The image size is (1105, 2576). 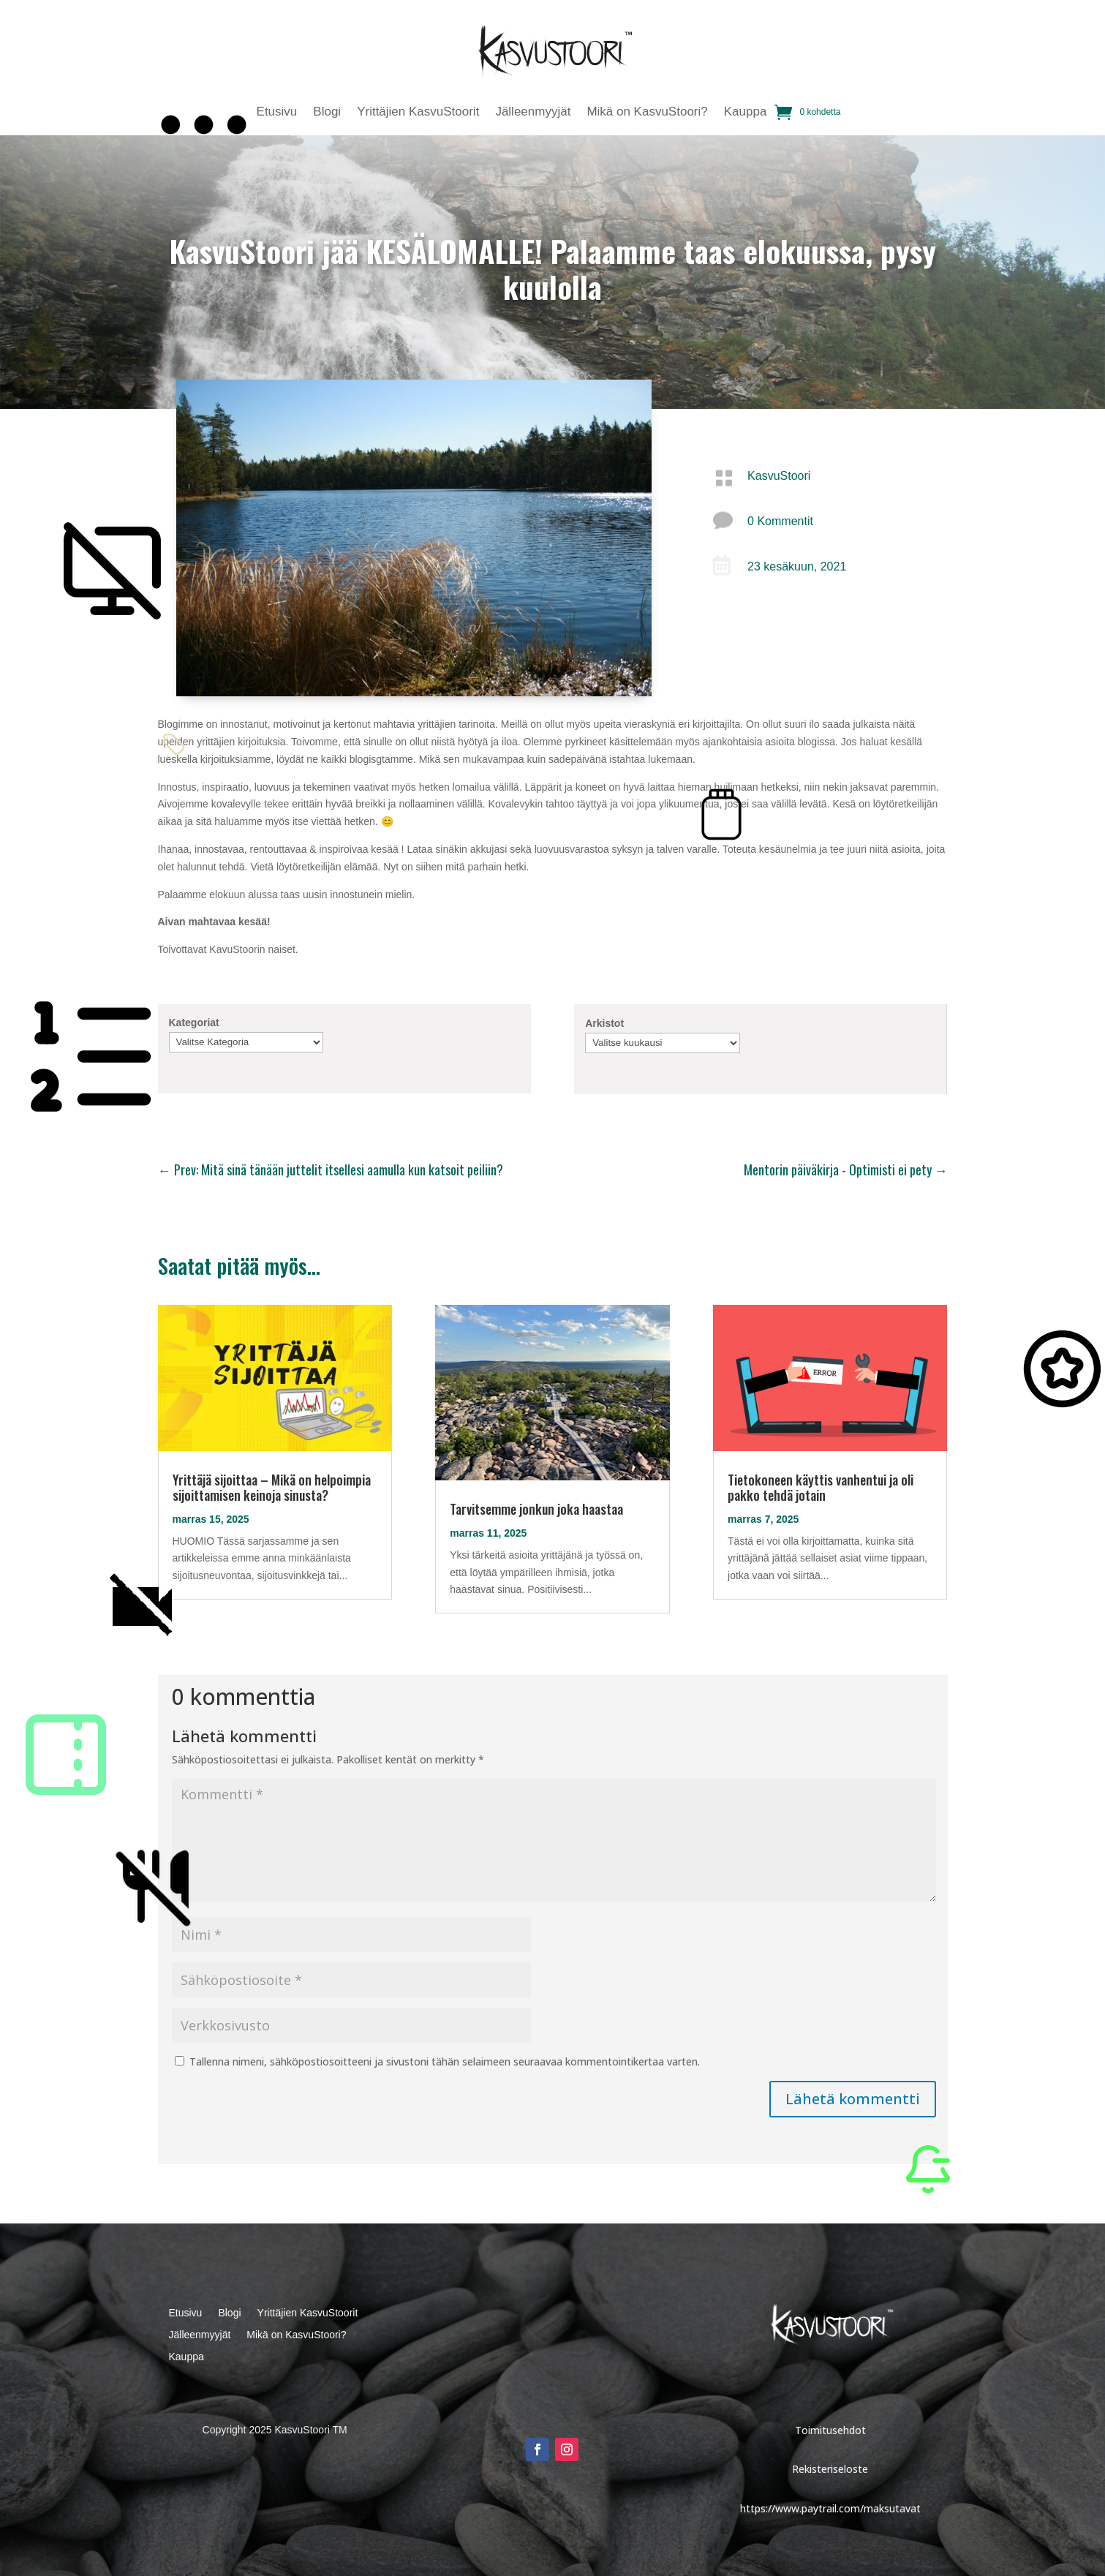 I want to click on add to favorites, so click(x=1062, y=1368).